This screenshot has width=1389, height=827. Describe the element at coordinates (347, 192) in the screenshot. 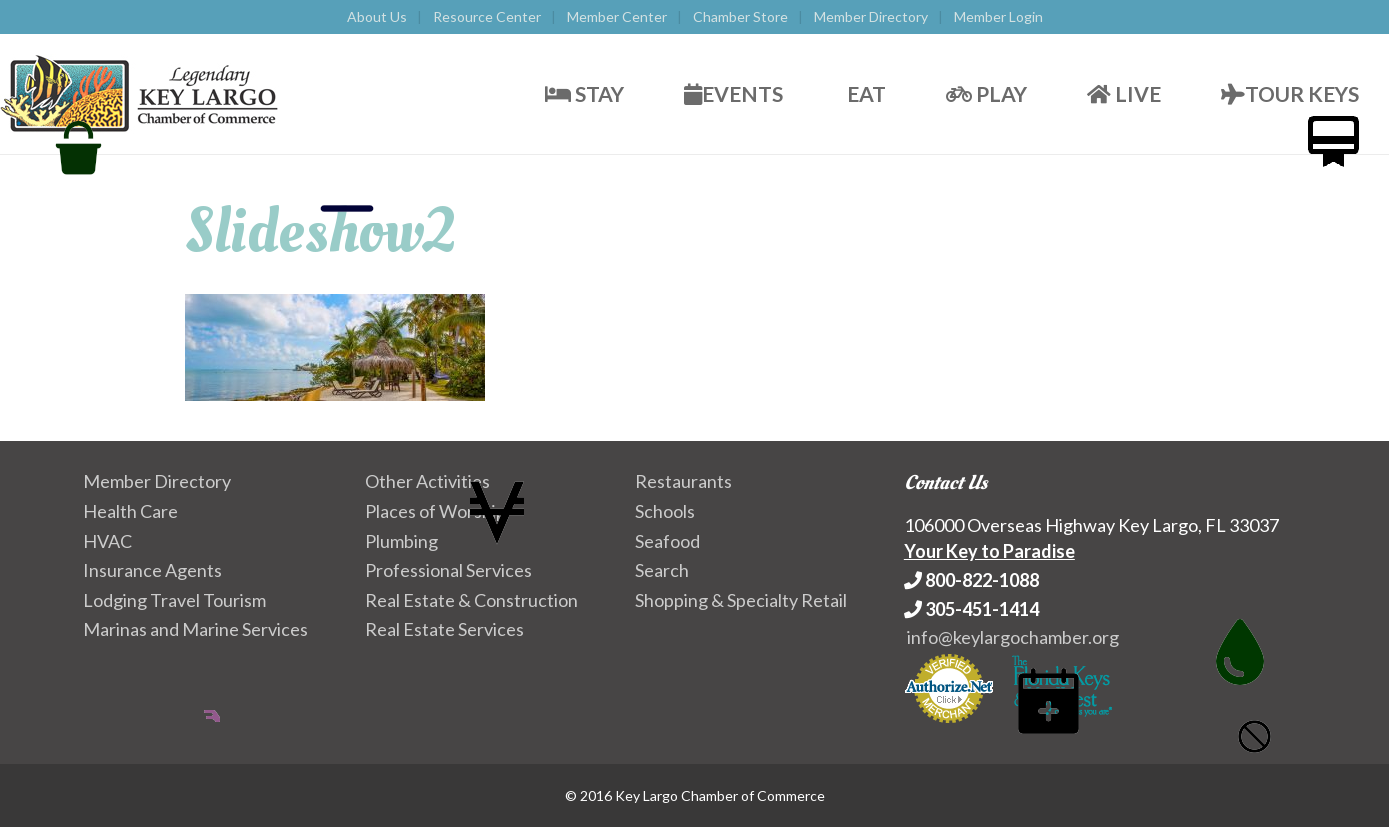

I see `minimize the current window` at that location.